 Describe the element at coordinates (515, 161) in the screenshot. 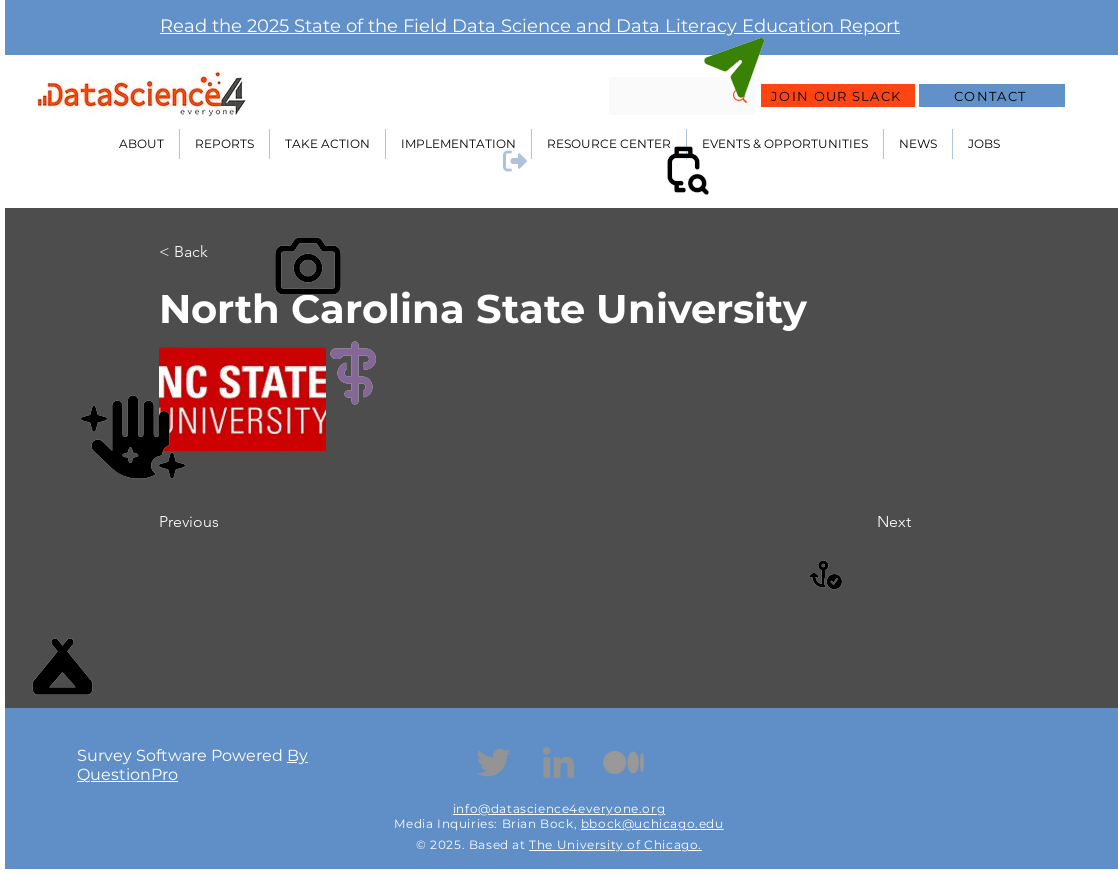

I see `log out of your account` at that location.